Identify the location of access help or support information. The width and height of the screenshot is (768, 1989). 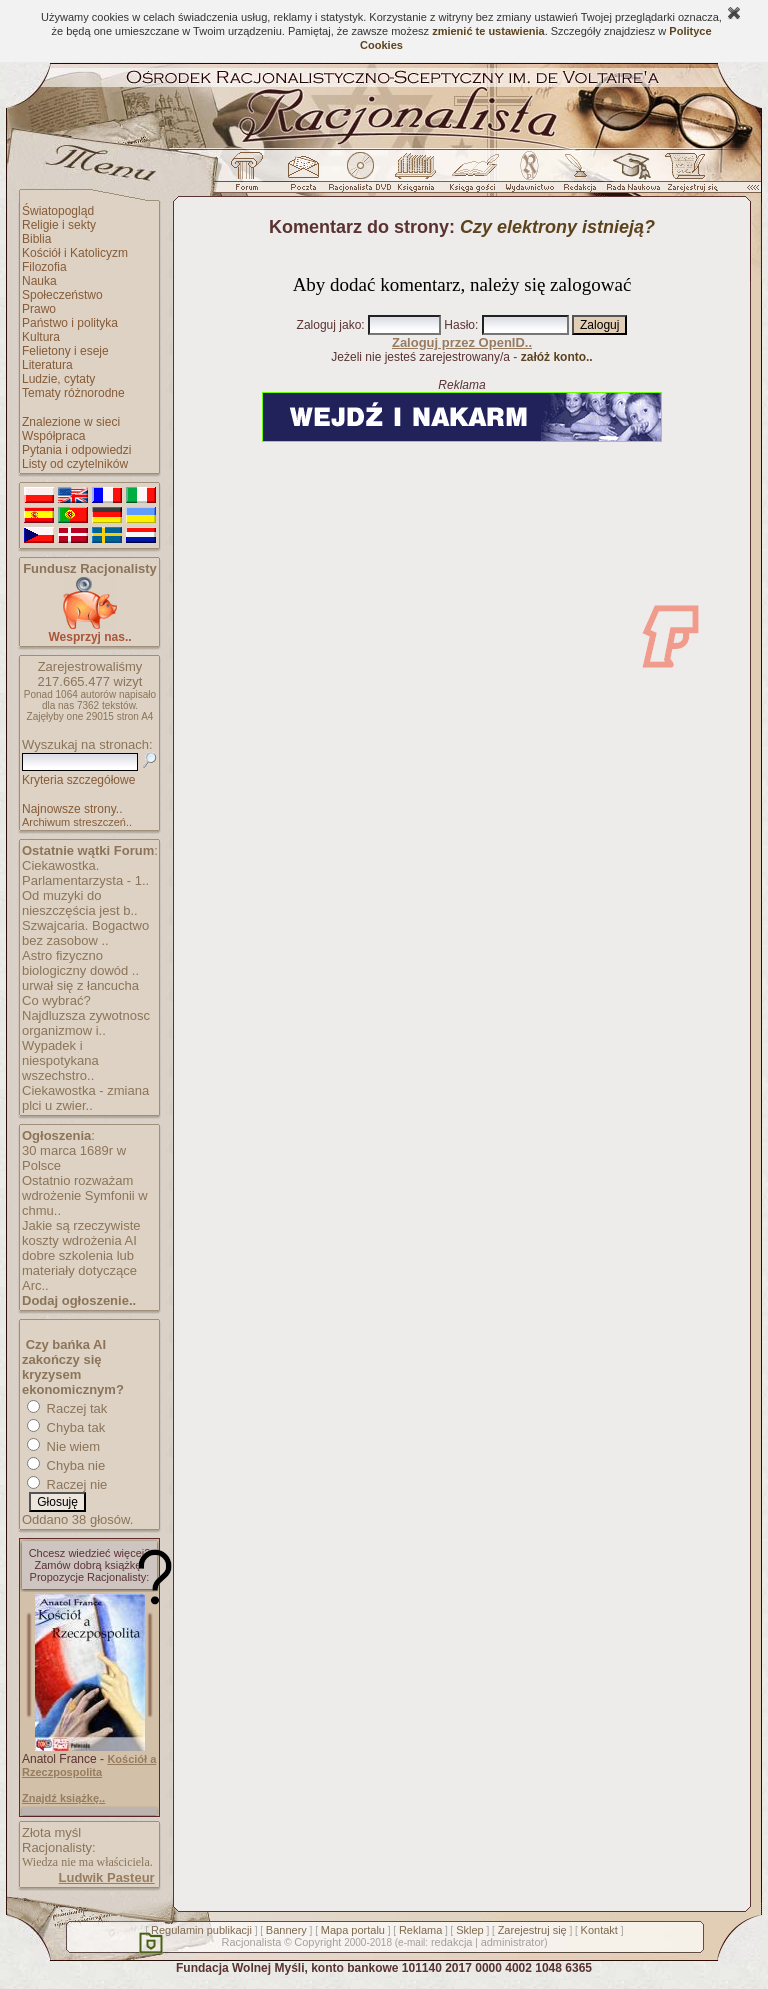
(155, 1577).